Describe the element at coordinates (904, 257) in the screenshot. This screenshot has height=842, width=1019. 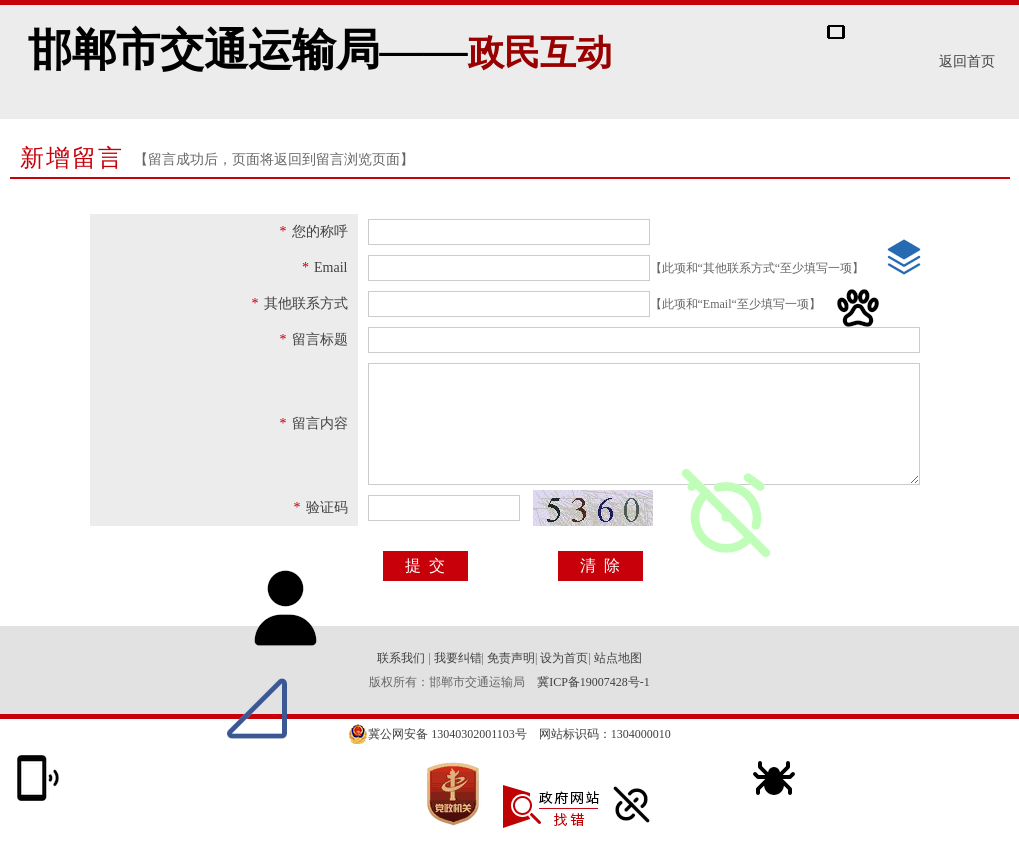
I see `view layers or stacked content` at that location.